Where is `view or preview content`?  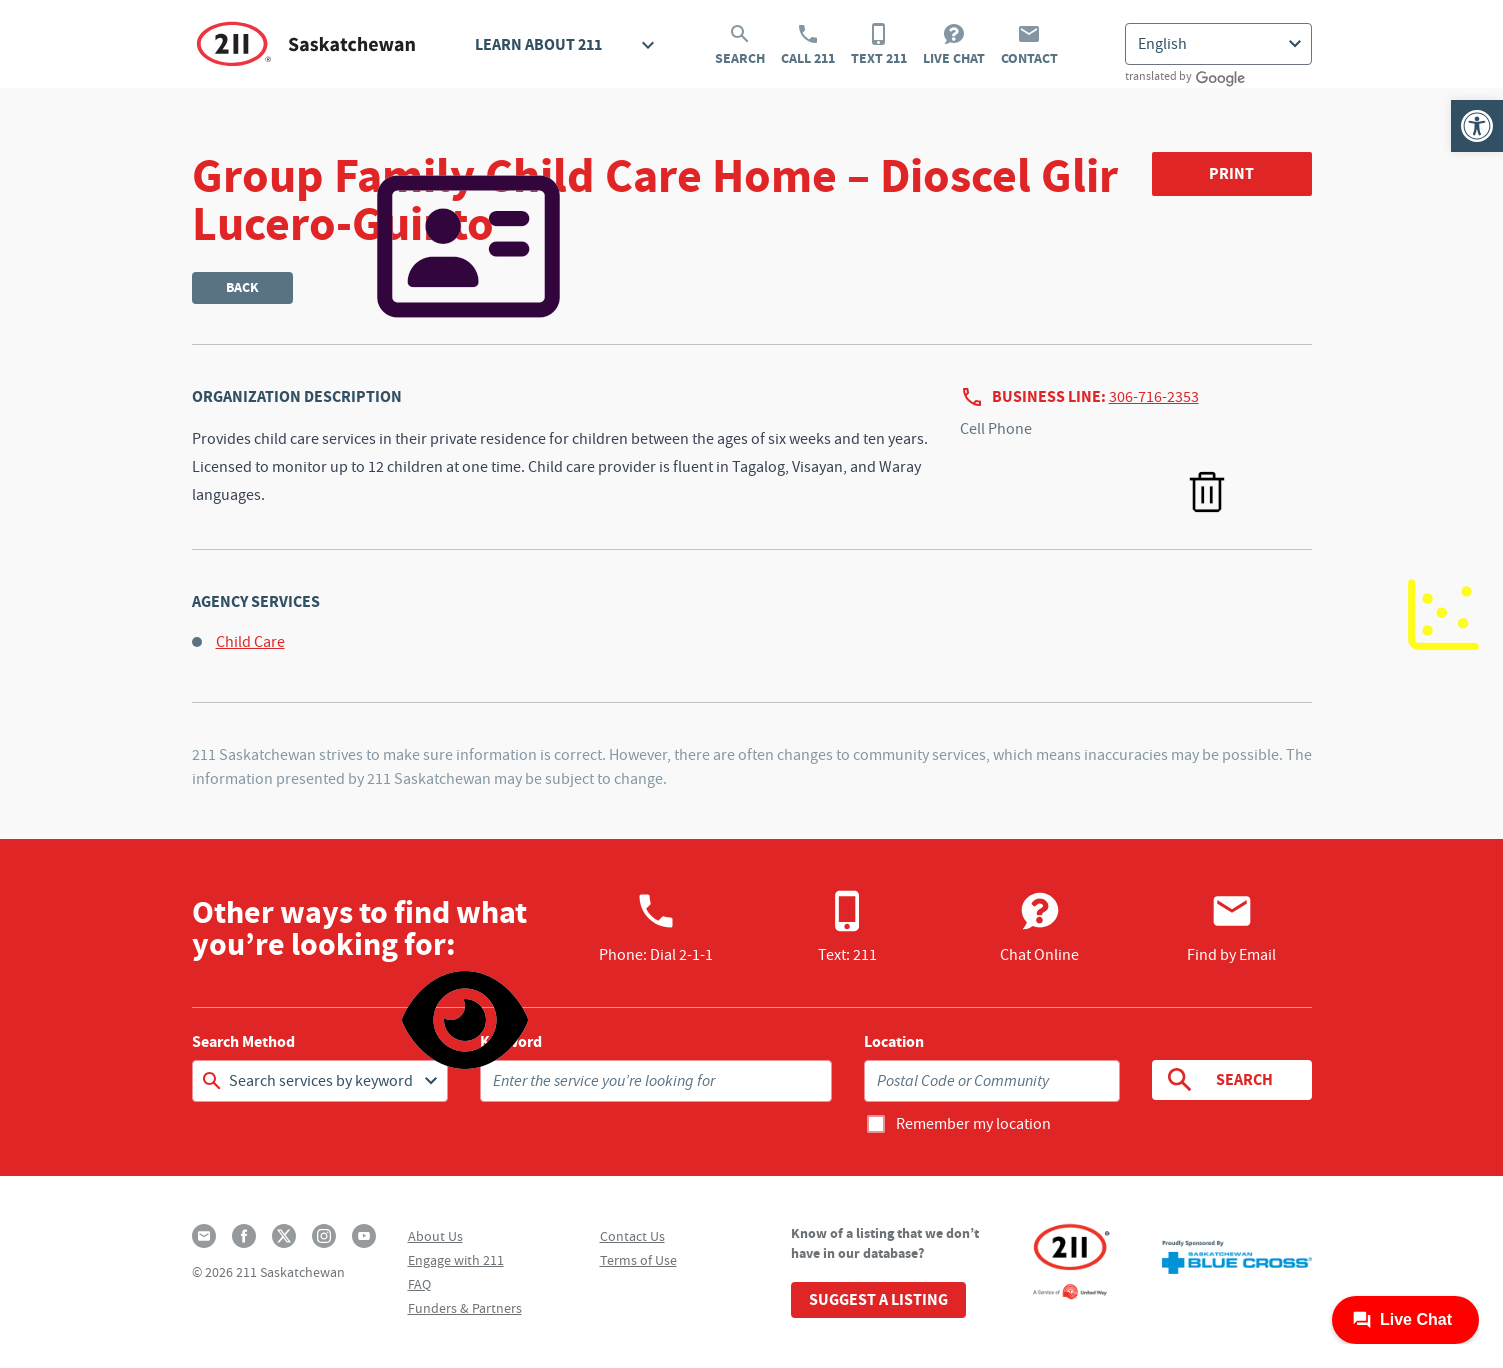 view or preview content is located at coordinates (465, 1020).